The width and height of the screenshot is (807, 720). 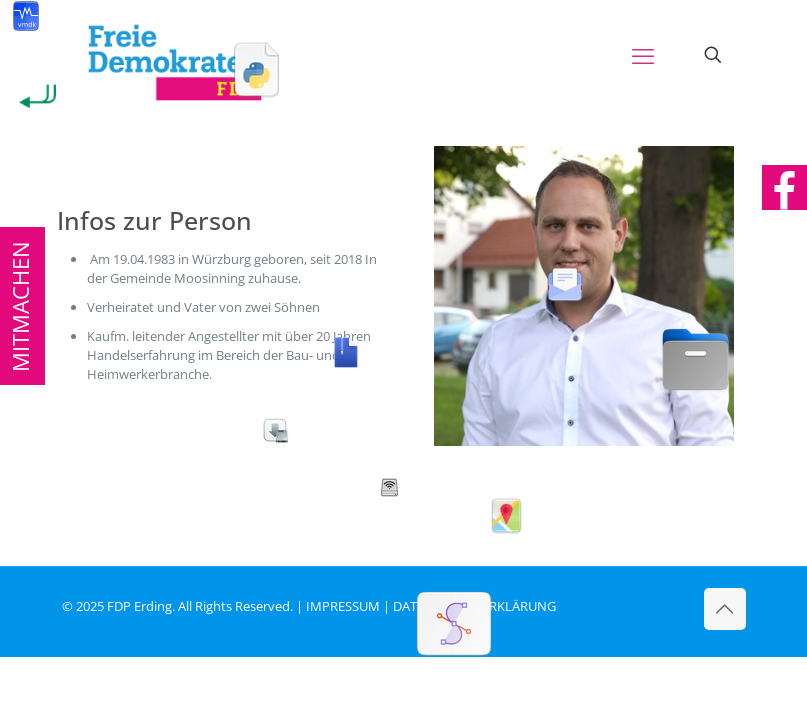 What do you see at coordinates (37, 94) in the screenshot?
I see `reply to all recipients of an email` at bounding box center [37, 94].